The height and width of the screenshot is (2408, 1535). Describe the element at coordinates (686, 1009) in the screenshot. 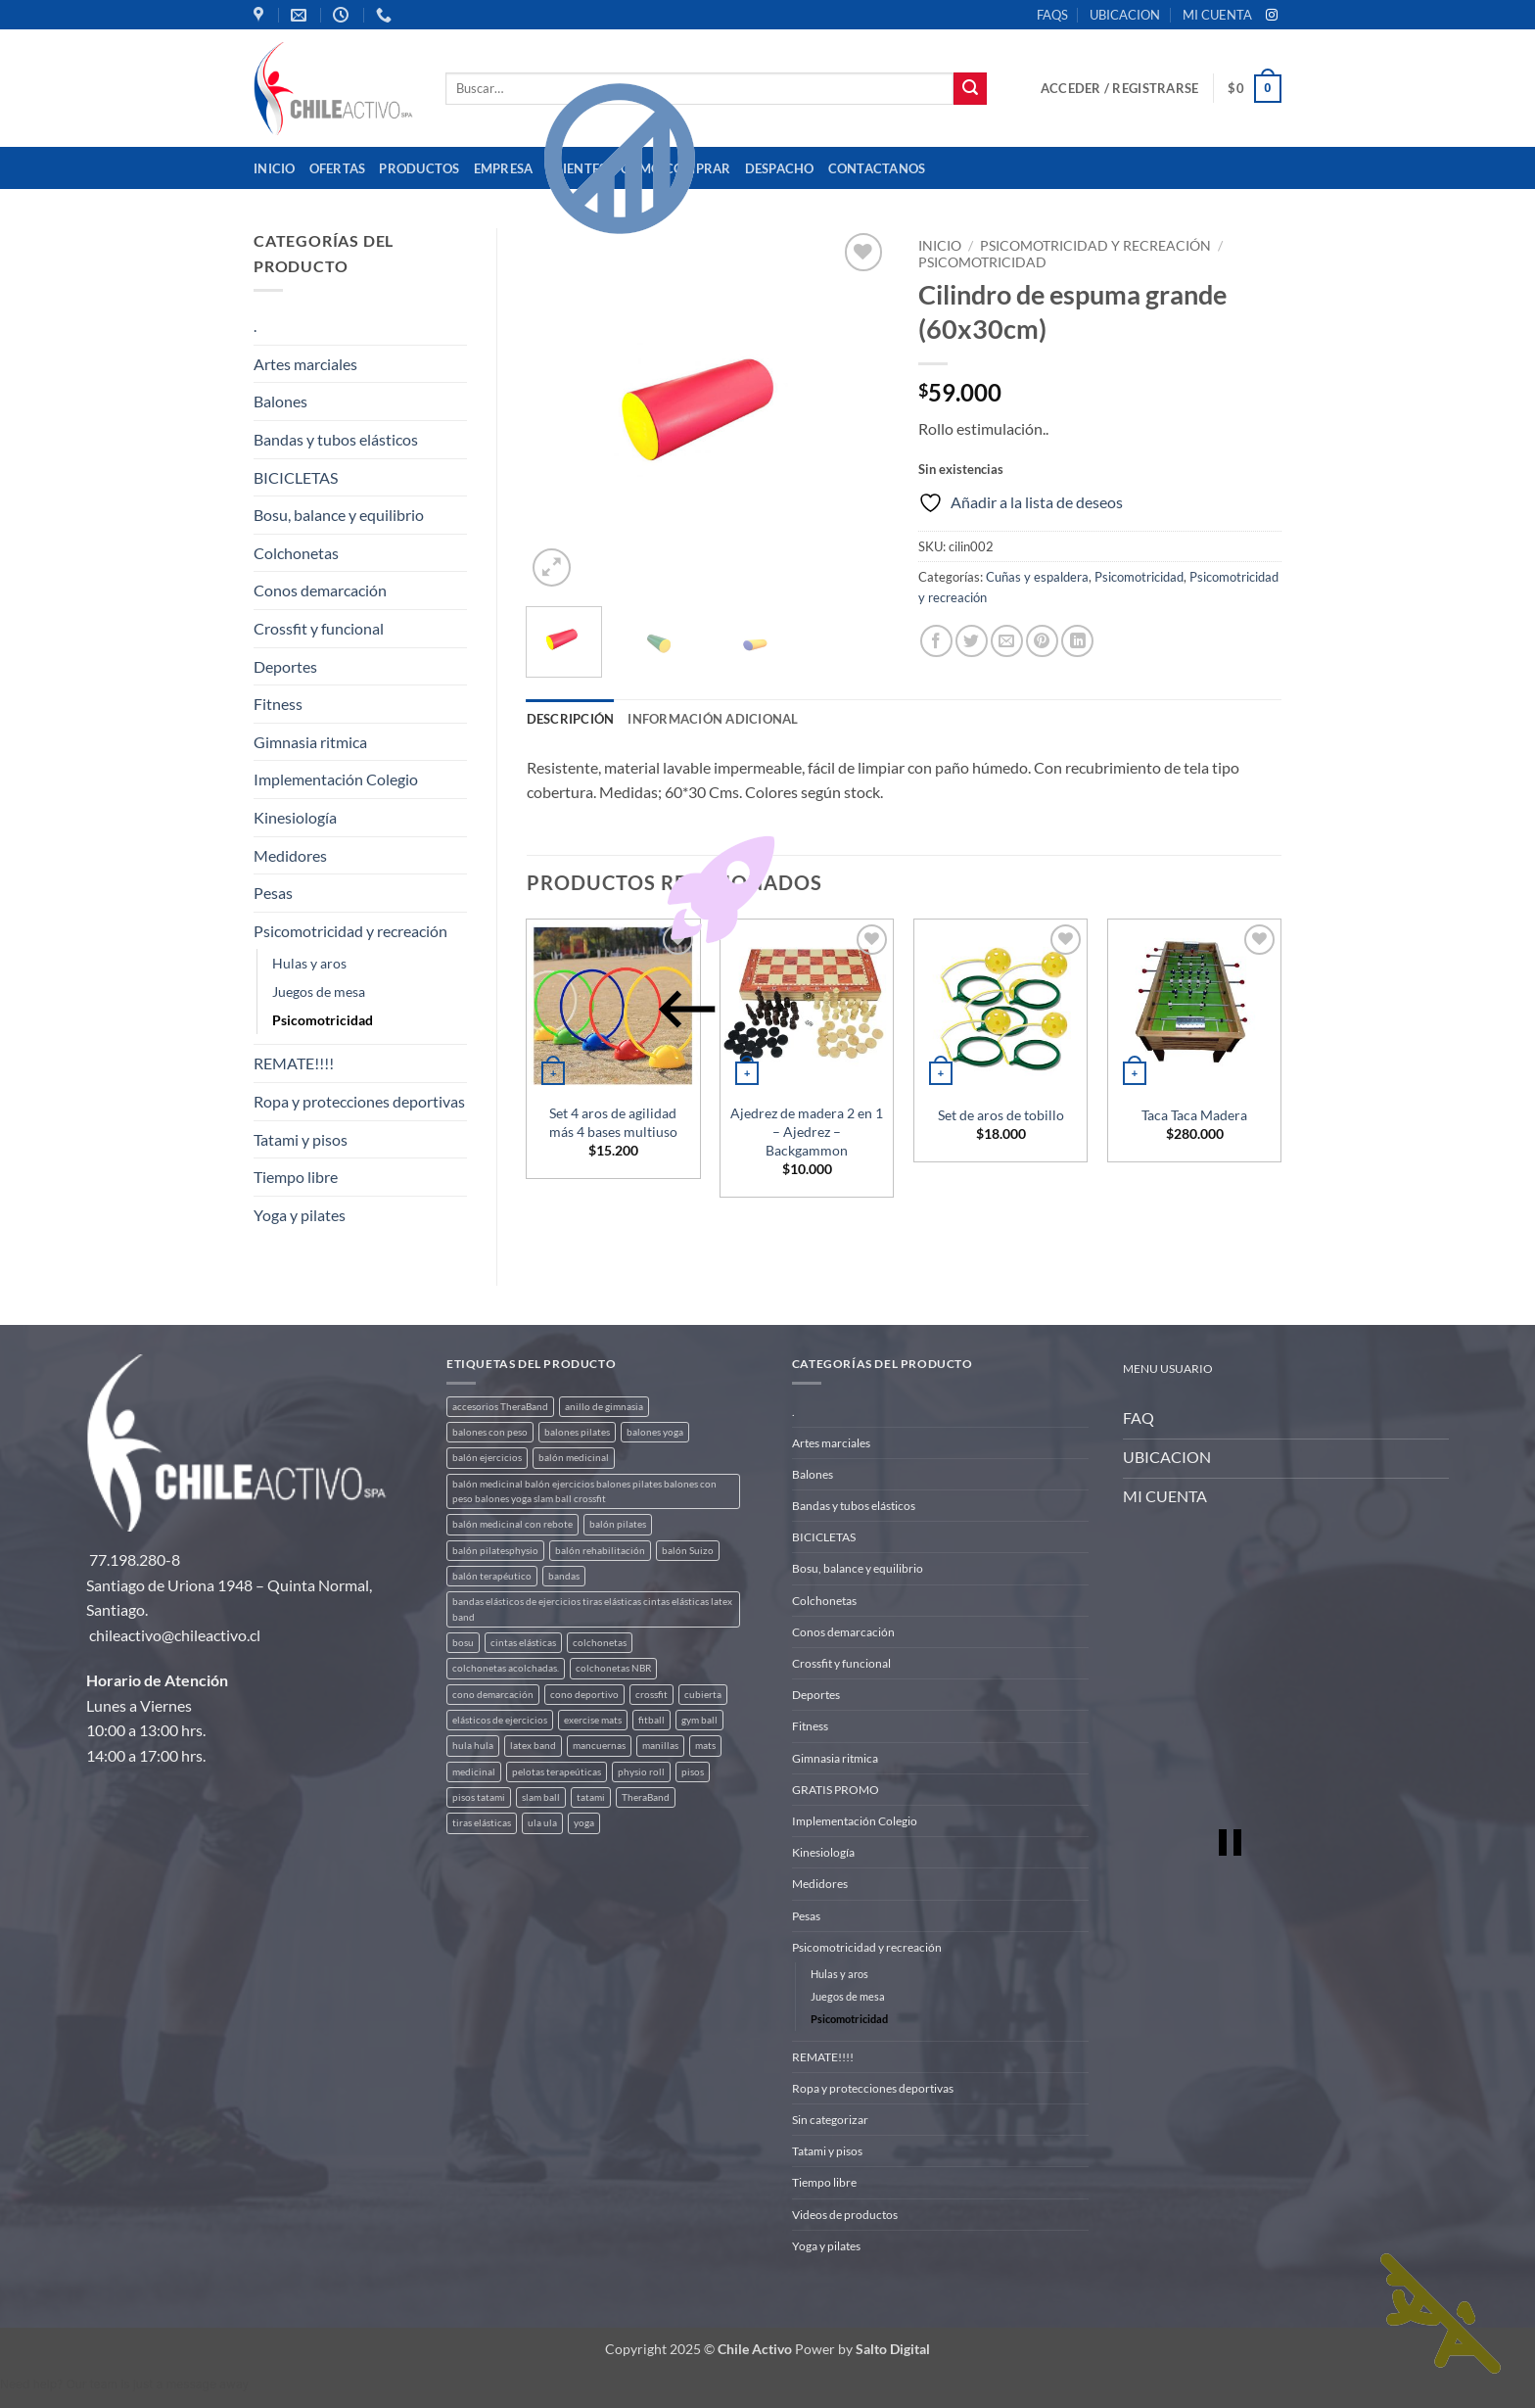

I see `go back to the previous screen` at that location.